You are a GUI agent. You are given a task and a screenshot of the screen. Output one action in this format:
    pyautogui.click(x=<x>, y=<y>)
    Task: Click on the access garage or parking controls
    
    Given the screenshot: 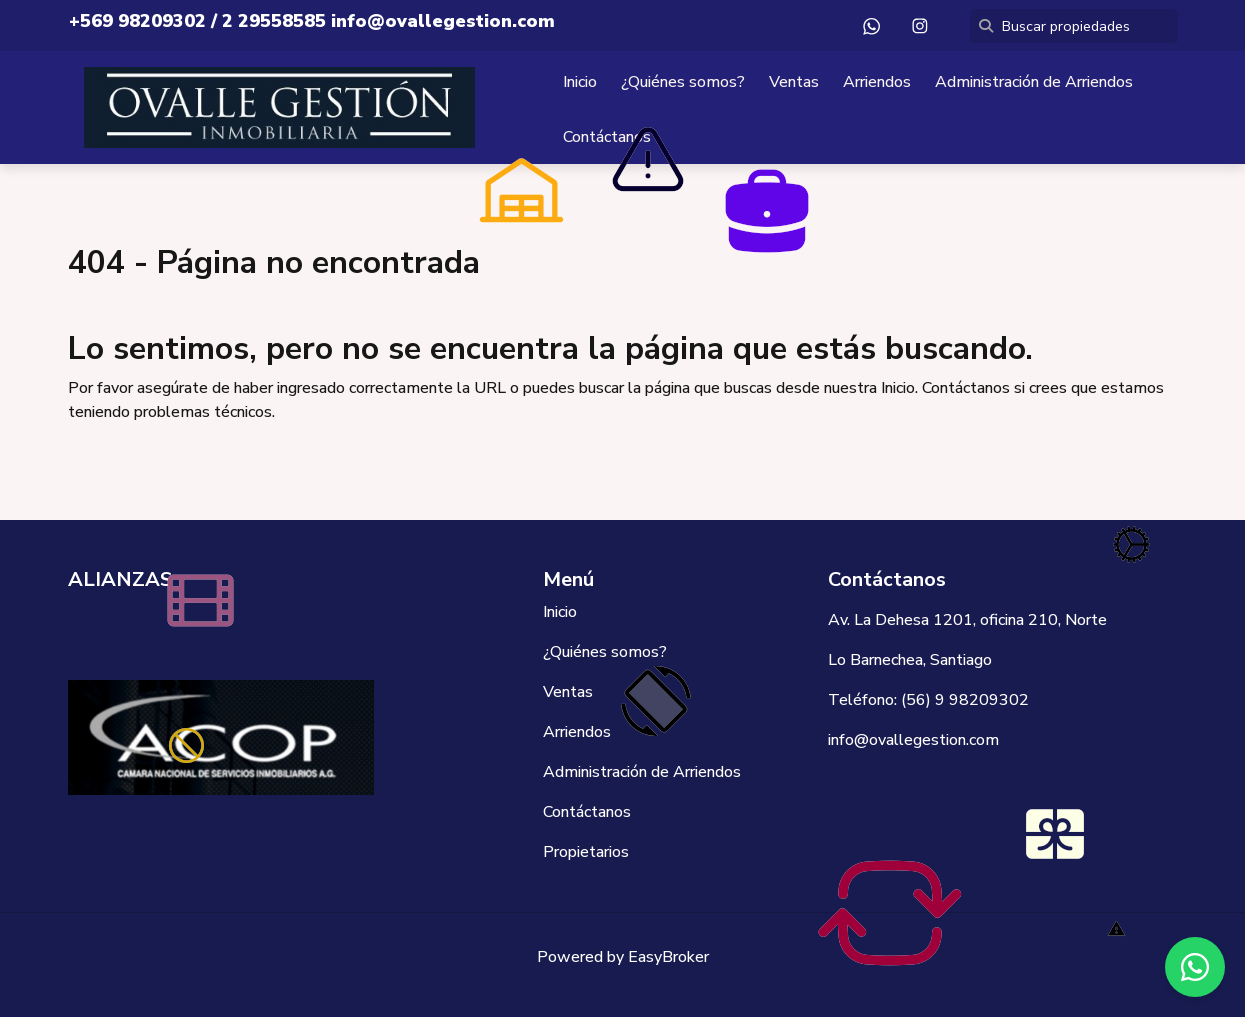 What is the action you would take?
    pyautogui.click(x=521, y=194)
    